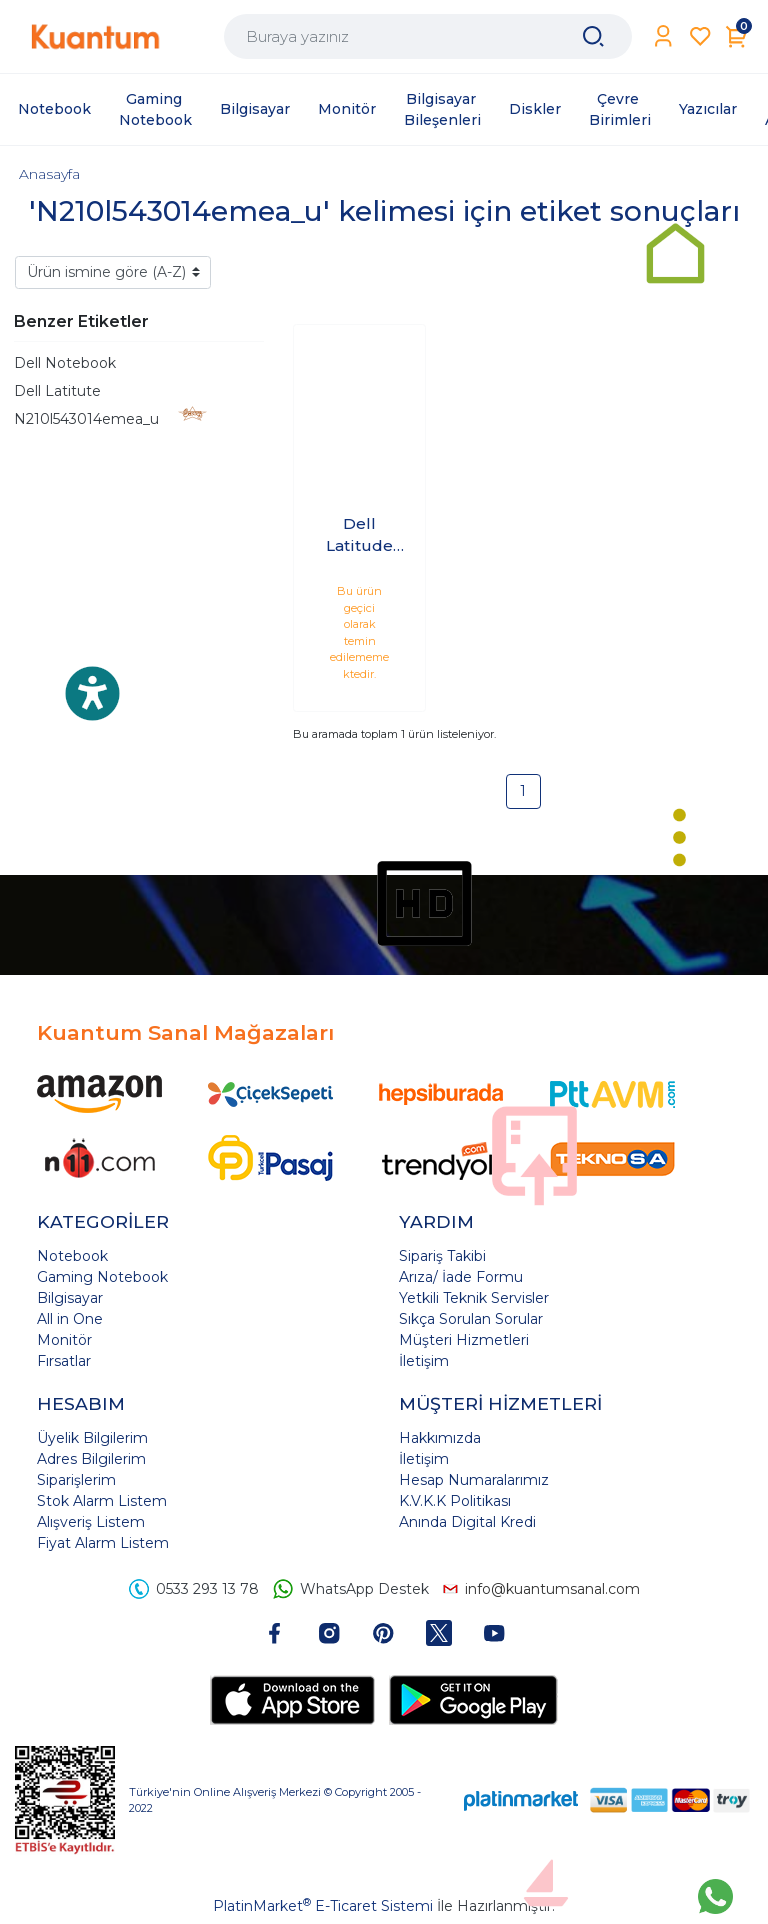 Image resolution: width=768 pixels, height=1924 pixels. I want to click on view nearby marina or sailing destinations, so click(546, 1883).